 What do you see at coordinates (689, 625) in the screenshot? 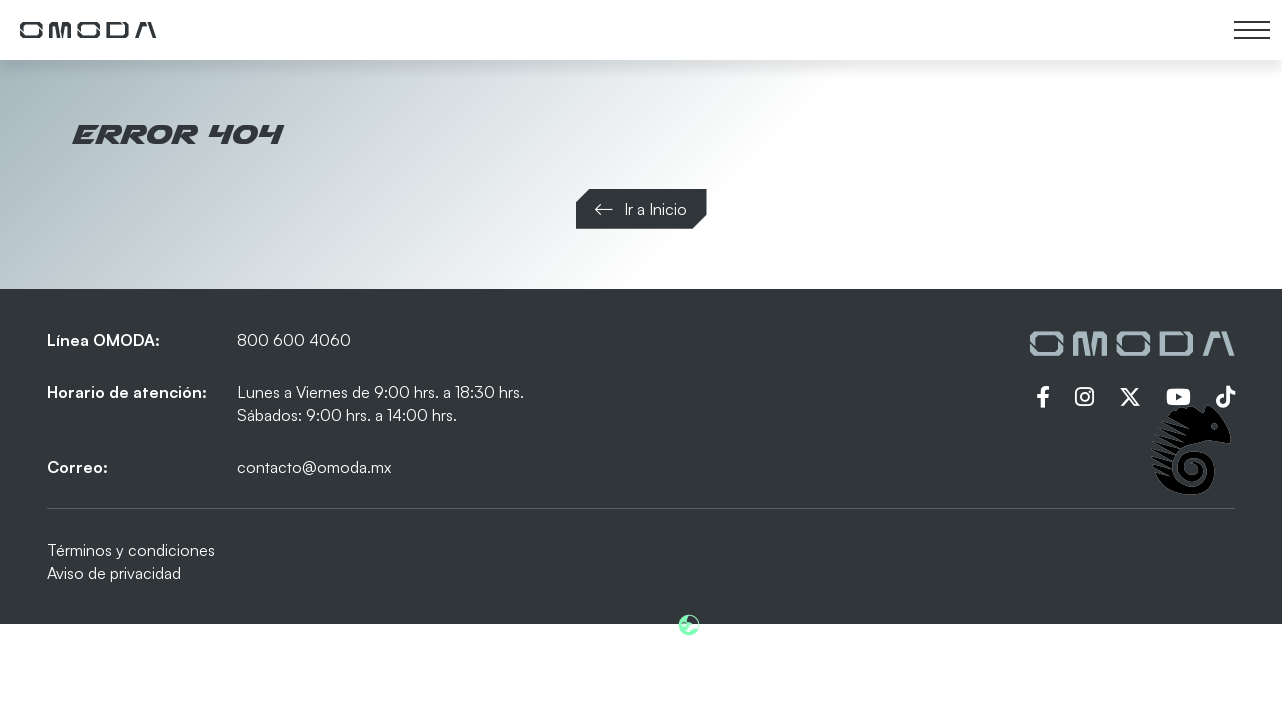
I see `toggle dark mode or night theme` at bounding box center [689, 625].